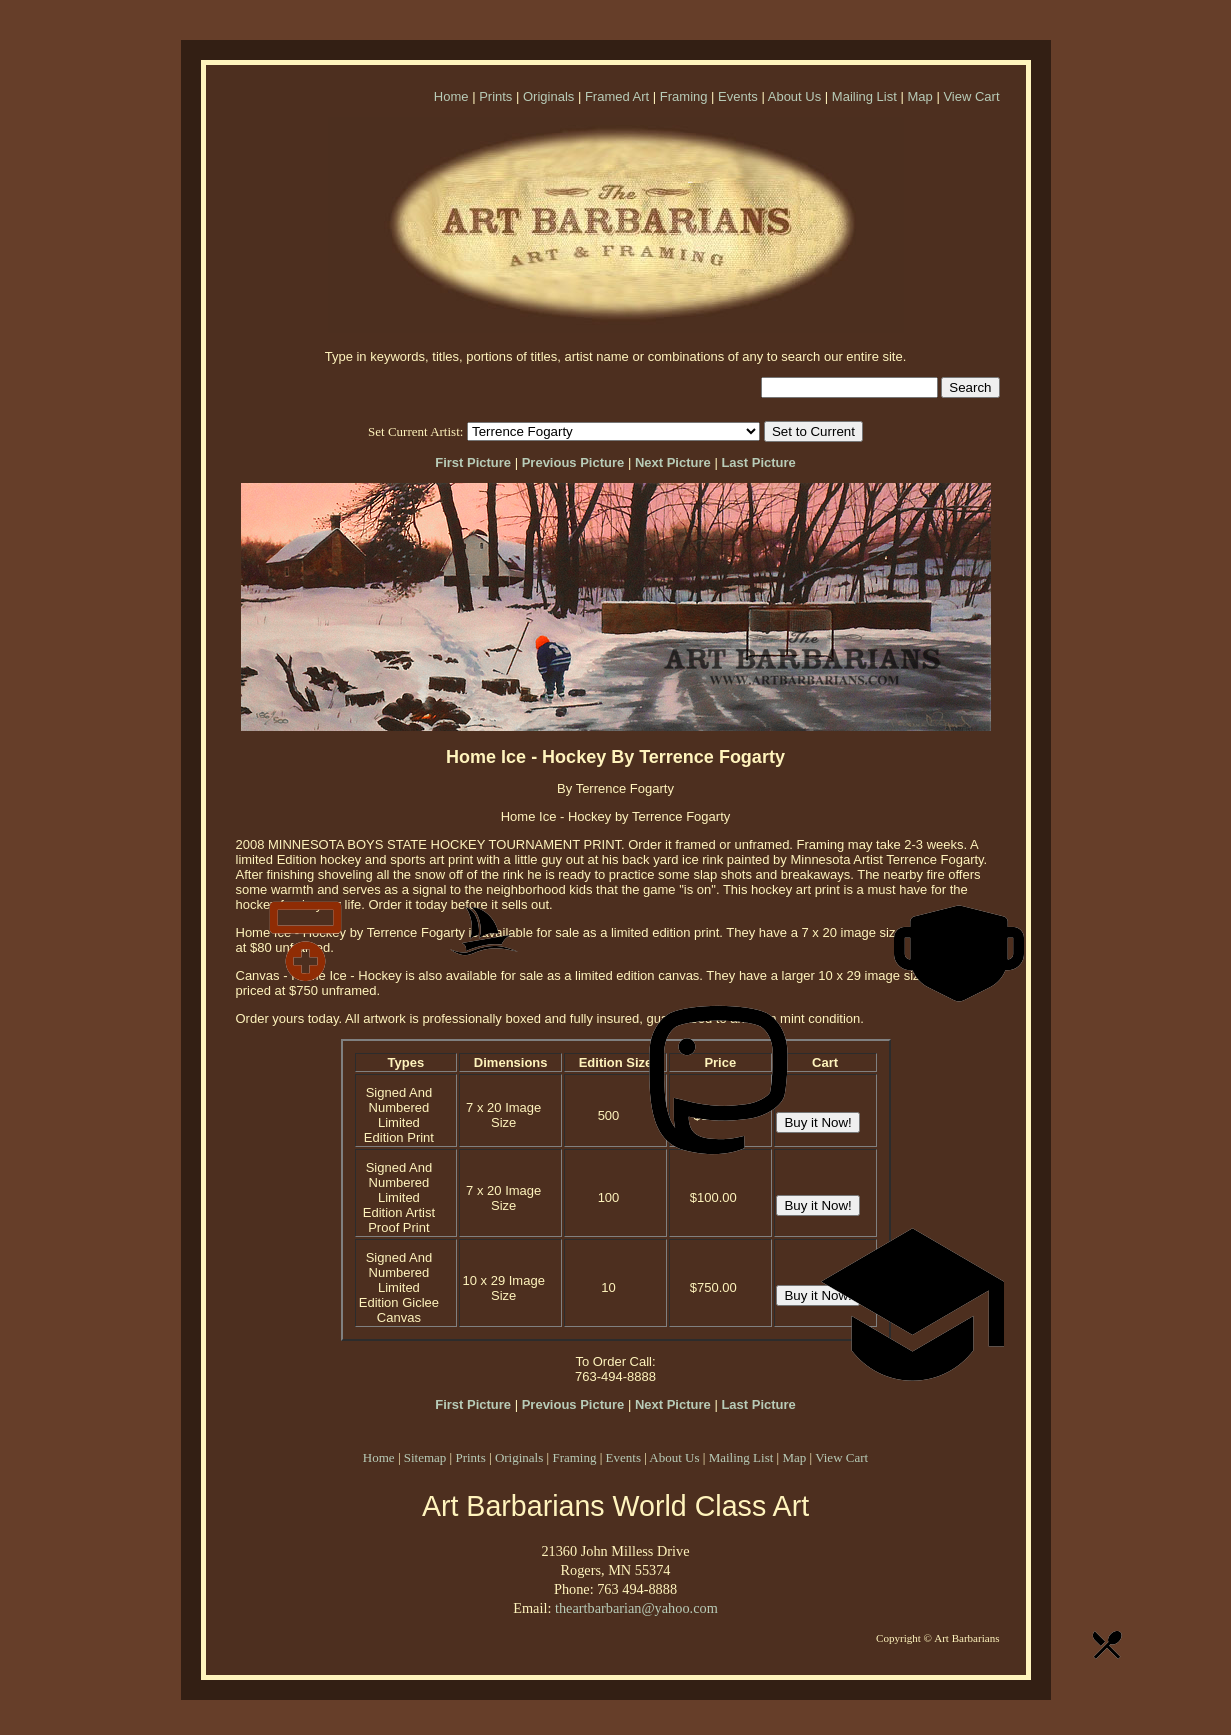 This screenshot has height=1735, width=1231. Describe the element at coordinates (484, 931) in the screenshot. I see `open phpMyAdmin database management tool` at that location.